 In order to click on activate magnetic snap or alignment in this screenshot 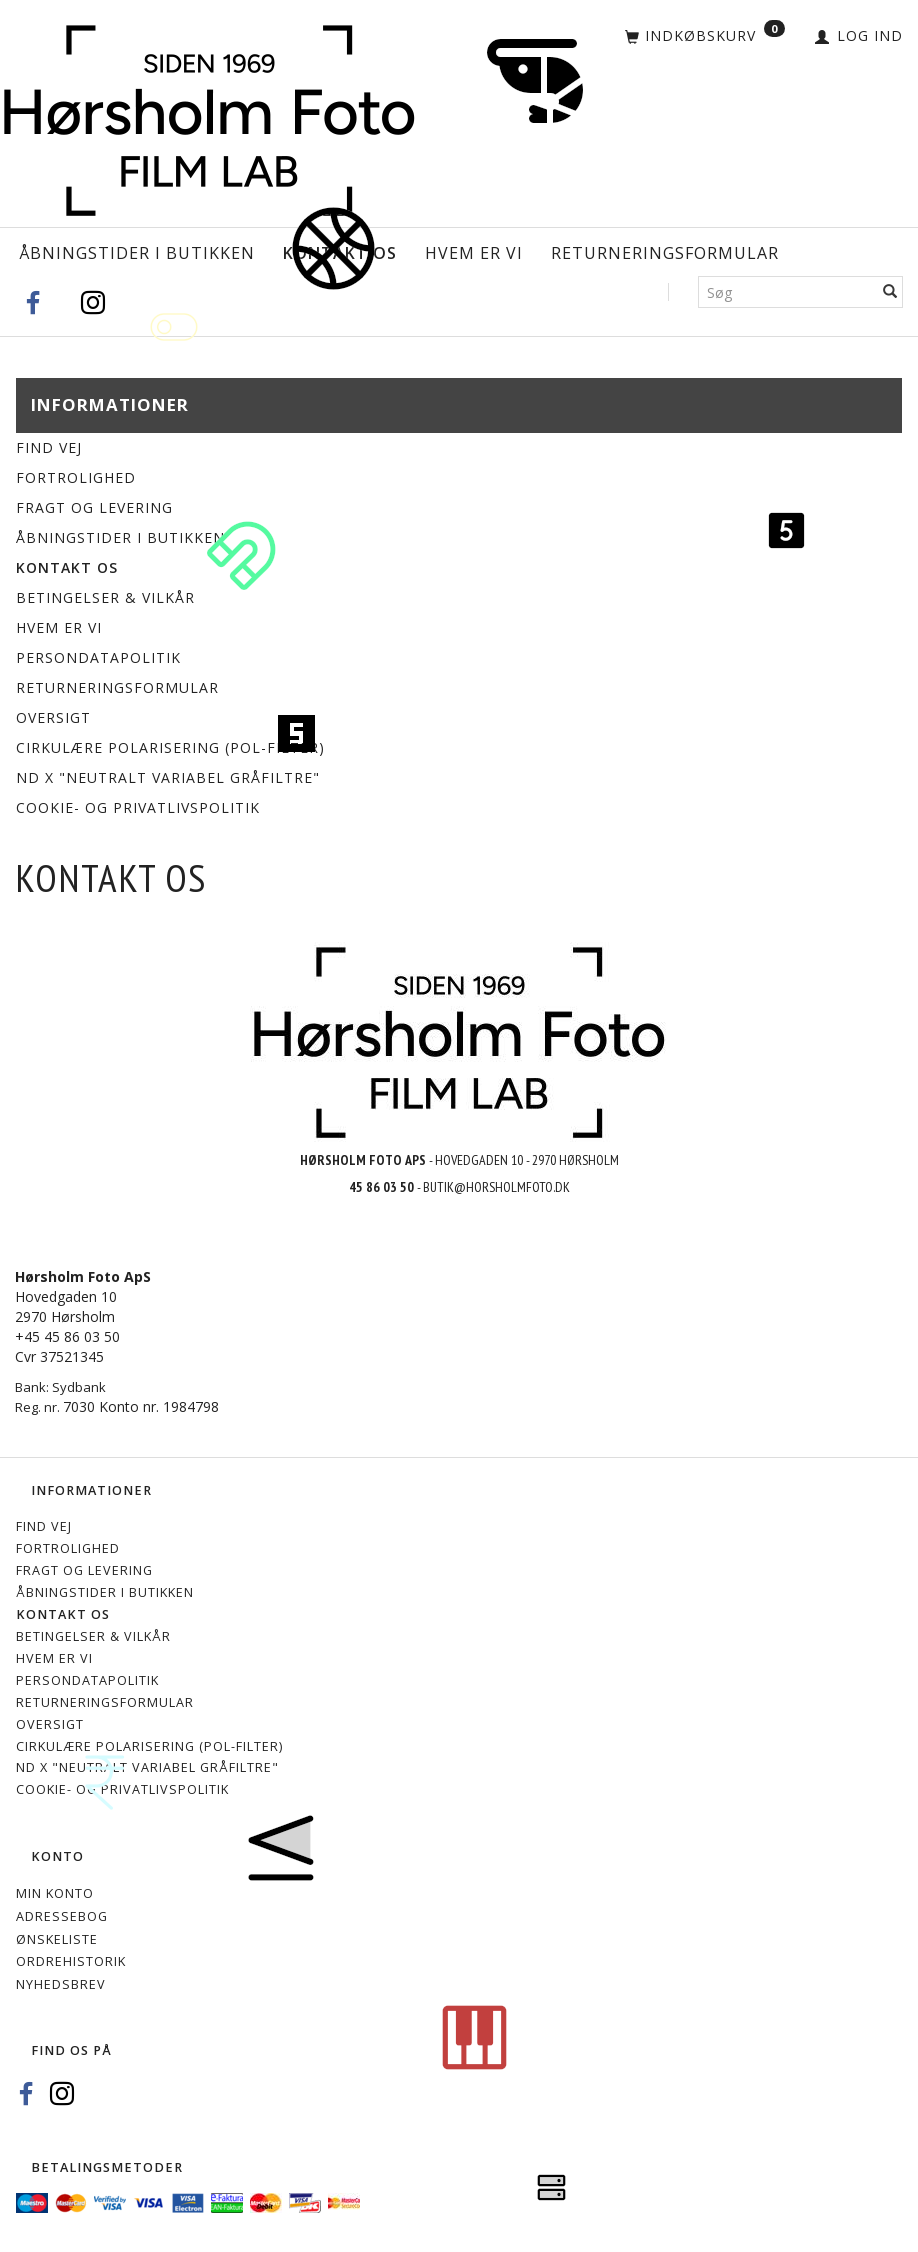, I will do `click(242, 554)`.